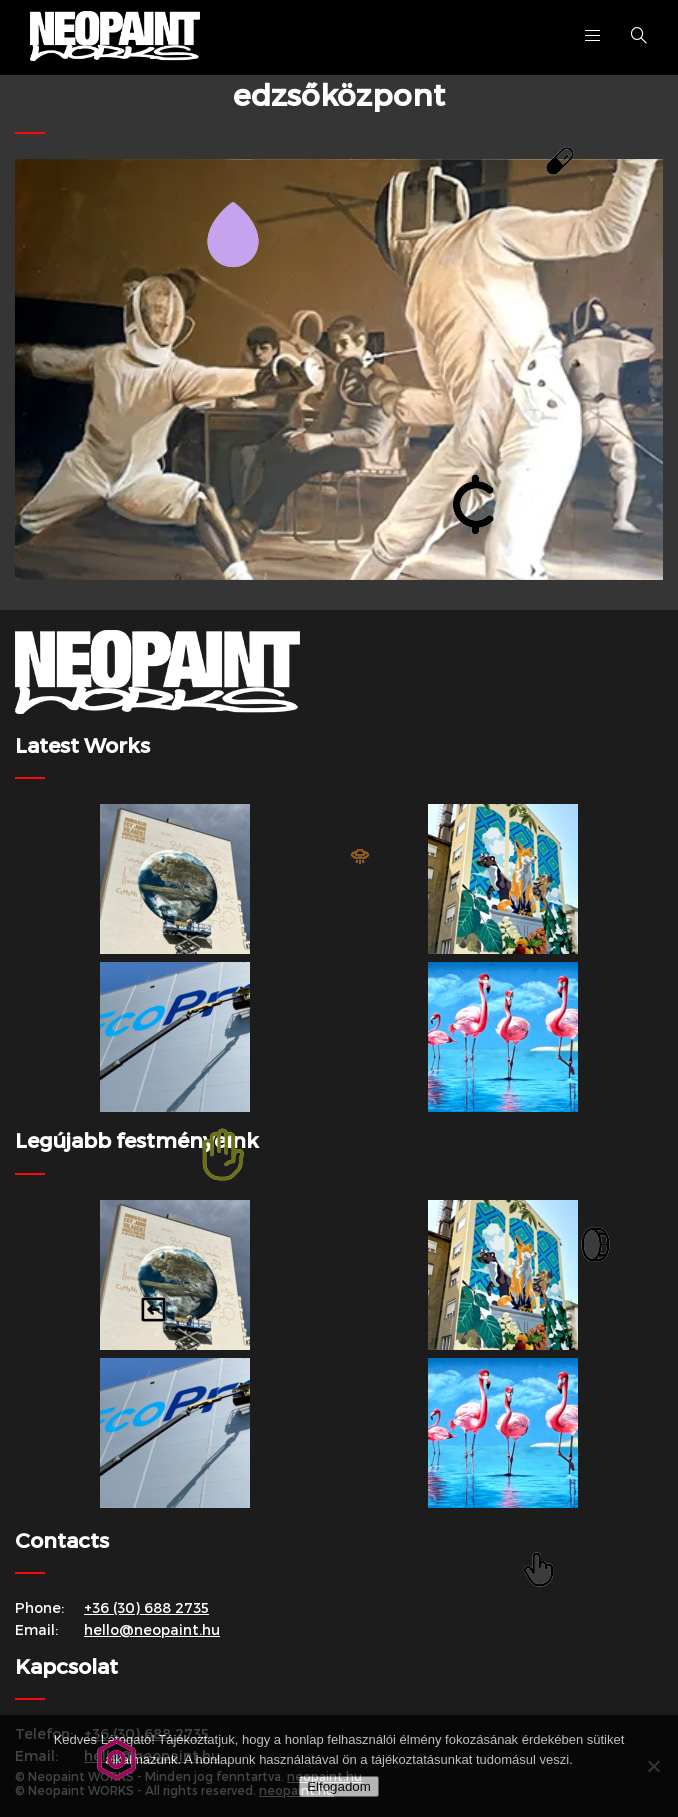 This screenshot has width=678, height=1817. Describe the element at coordinates (360, 856) in the screenshot. I see `access sci-fi or space-themed content` at that location.